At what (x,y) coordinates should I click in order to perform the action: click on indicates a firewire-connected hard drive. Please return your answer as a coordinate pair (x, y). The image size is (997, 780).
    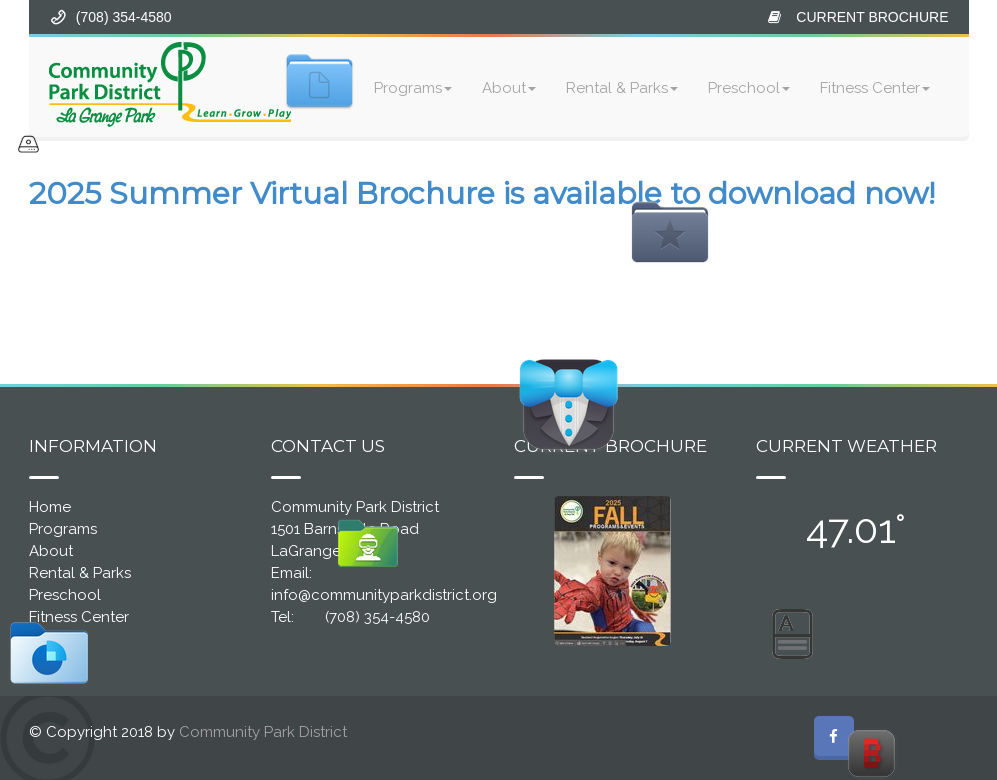
    Looking at the image, I should click on (28, 143).